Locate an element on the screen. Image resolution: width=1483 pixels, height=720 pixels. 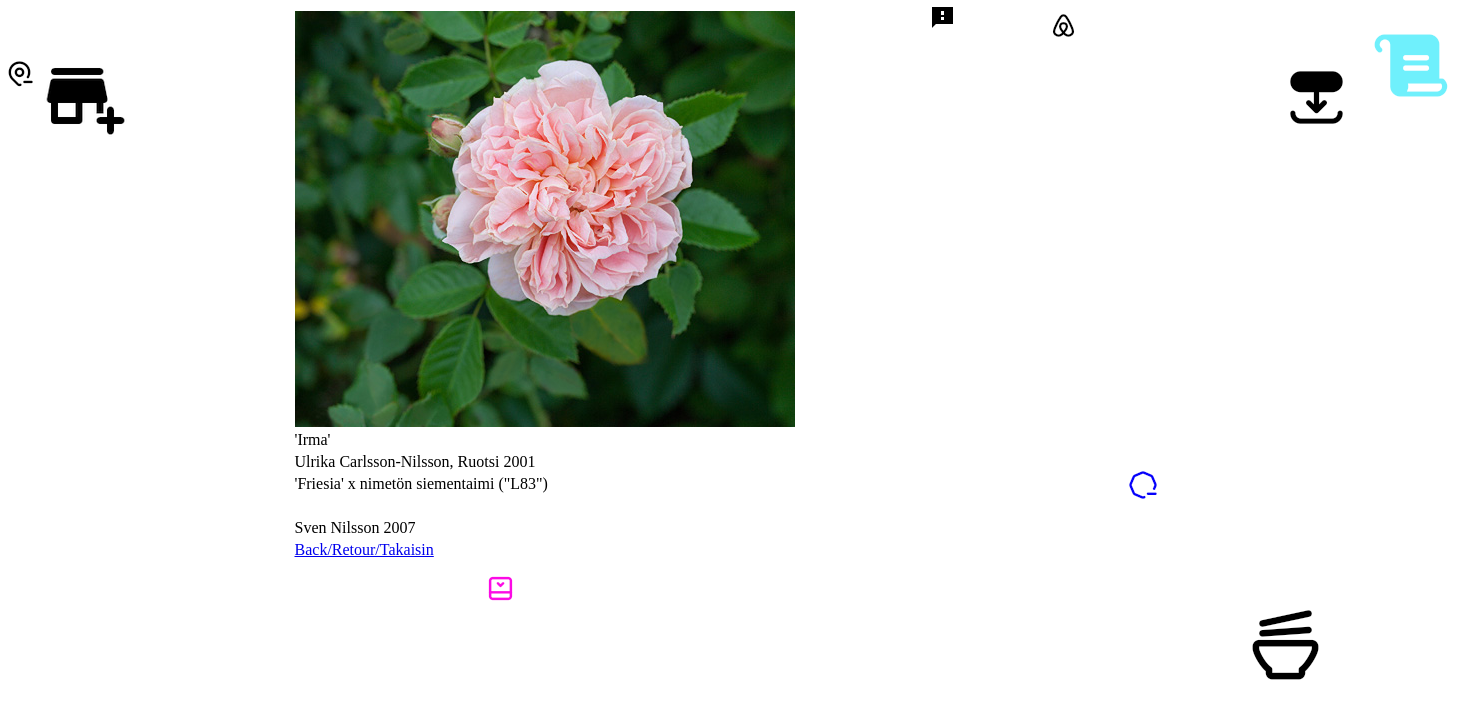
open the Airbnb app or website is located at coordinates (1063, 25).